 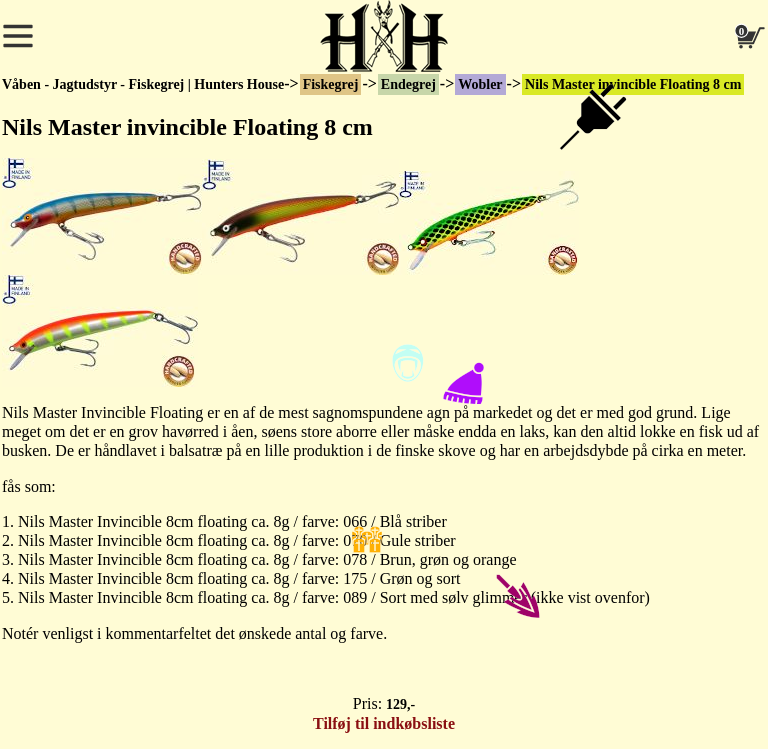 I want to click on winter clothing or cold weather gear category, so click(x=463, y=383).